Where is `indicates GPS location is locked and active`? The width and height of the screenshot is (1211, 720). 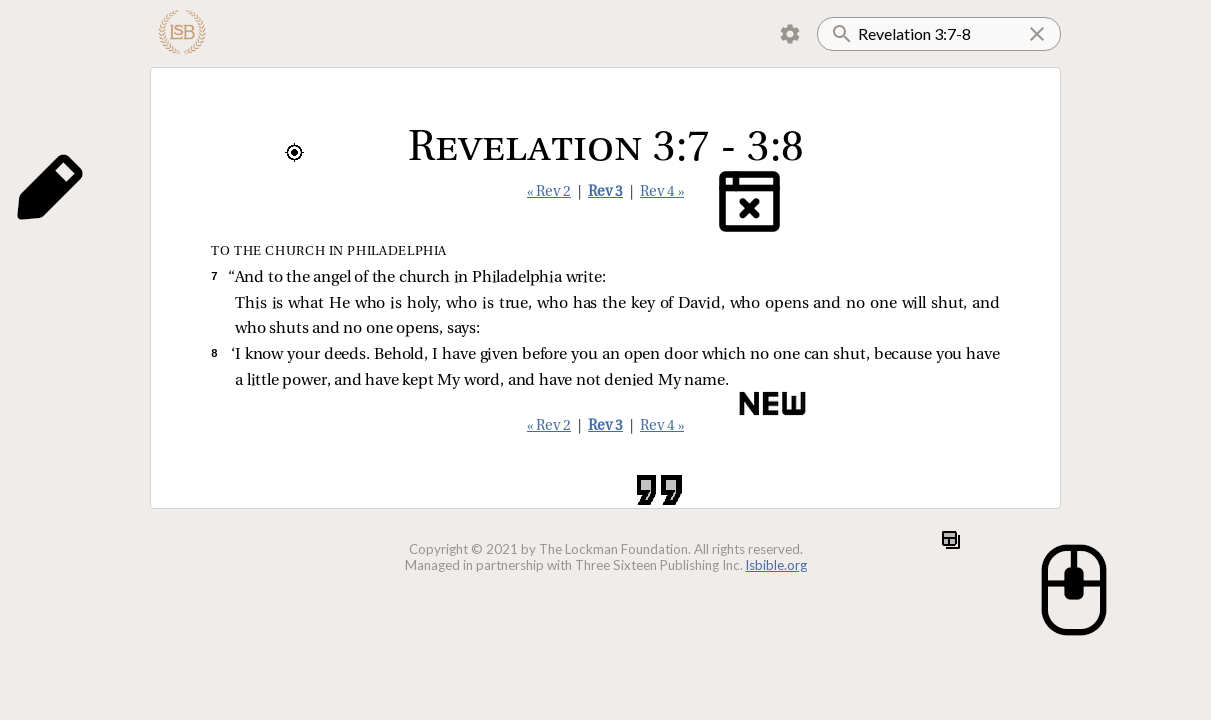
indicates GPS location is locked and active is located at coordinates (294, 152).